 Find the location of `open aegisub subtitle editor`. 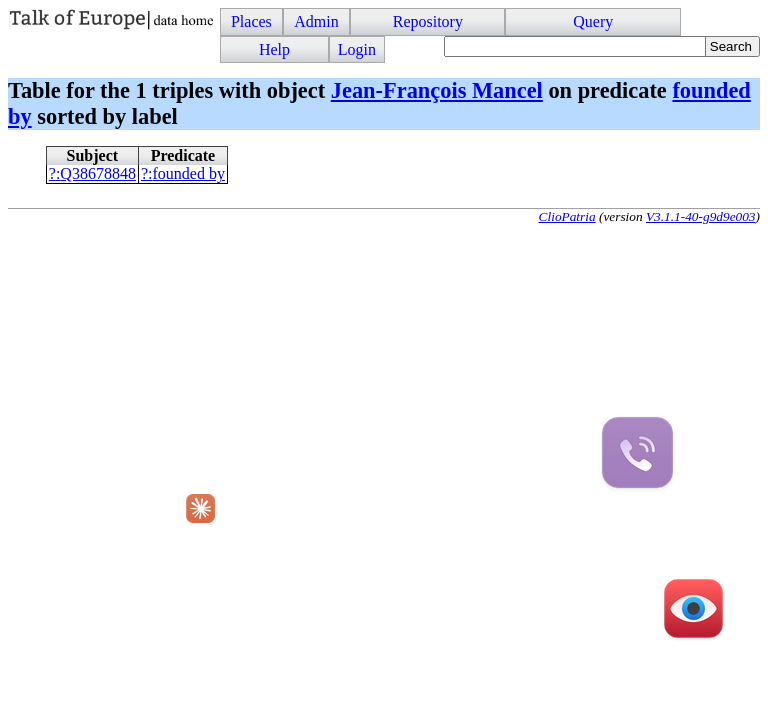

open aegisub subtitle editor is located at coordinates (693, 608).